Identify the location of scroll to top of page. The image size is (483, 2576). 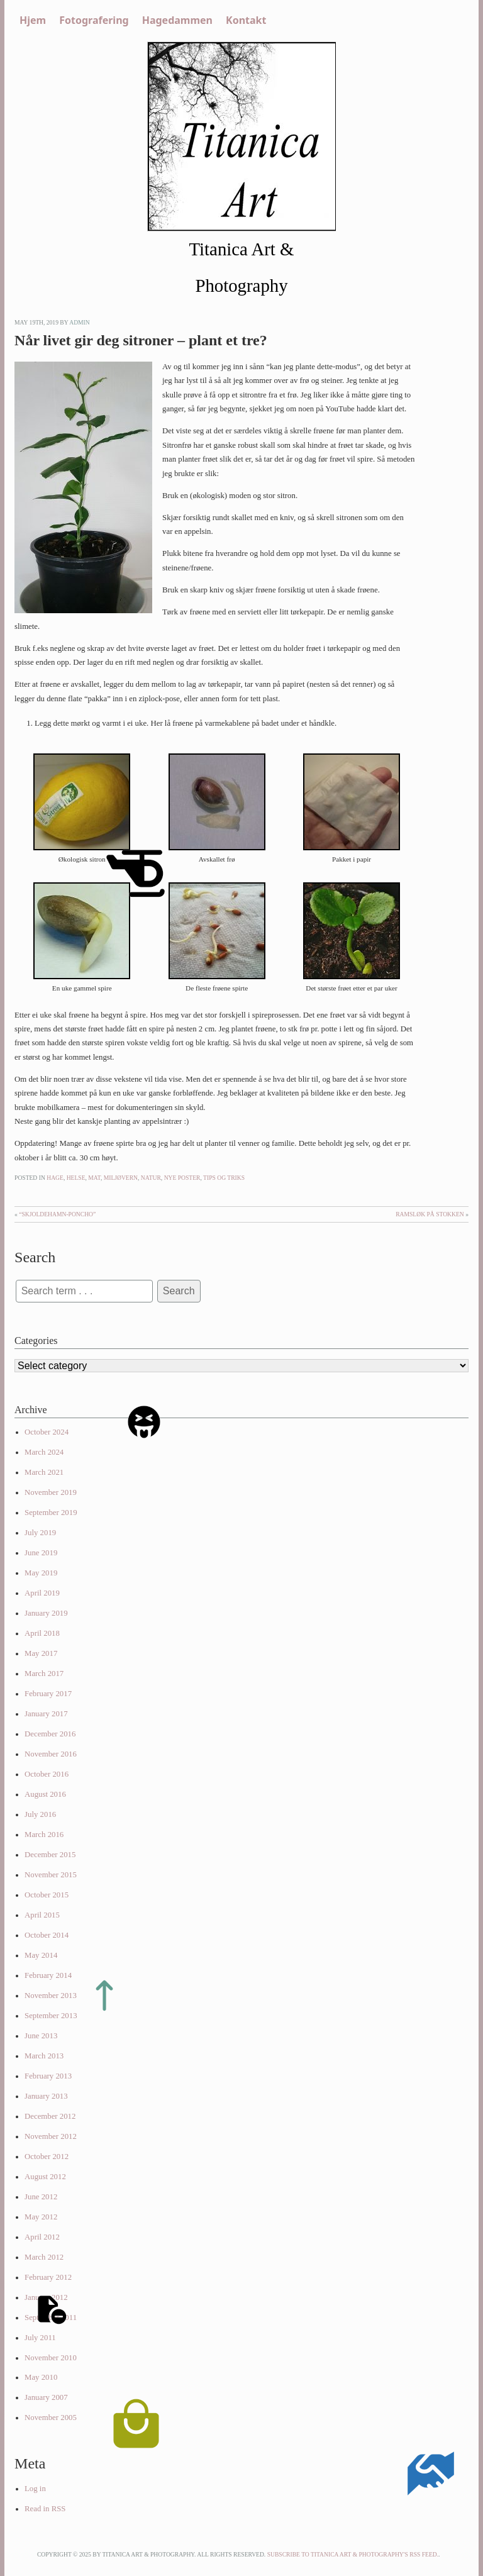
(104, 1996).